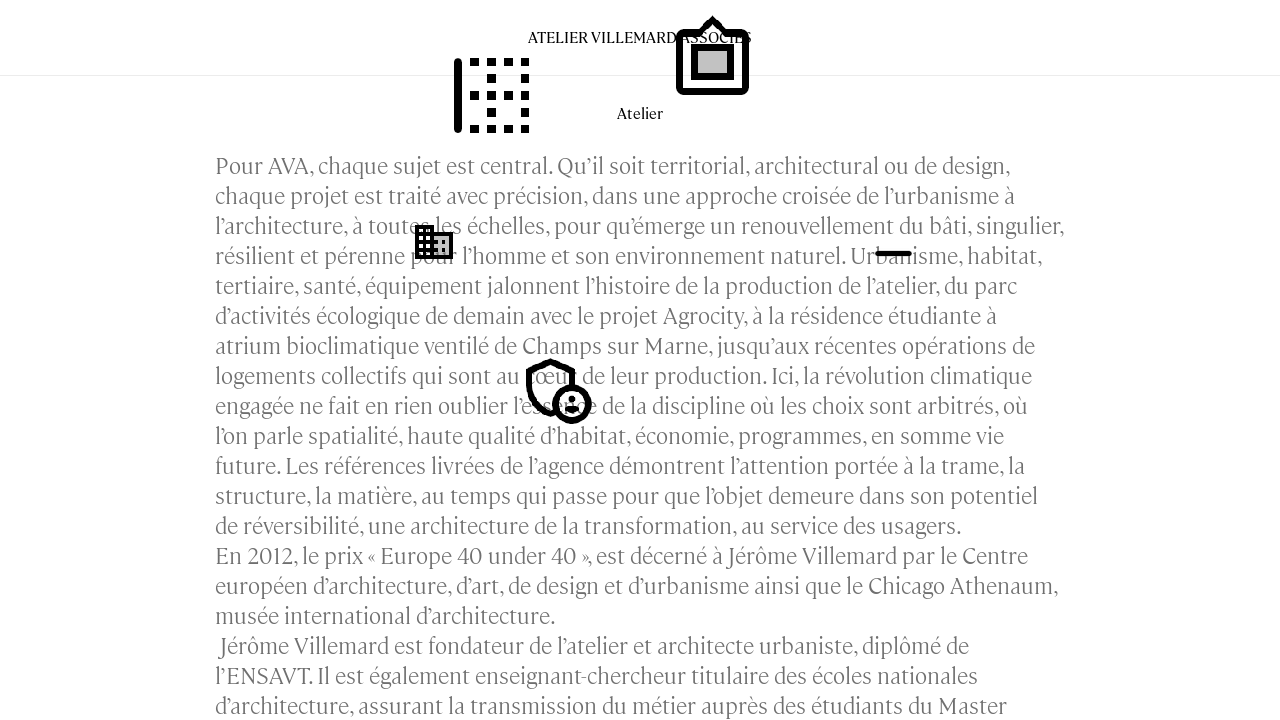 This screenshot has height=720, width=1280. I want to click on add a frame or border to an image, so click(712, 58).